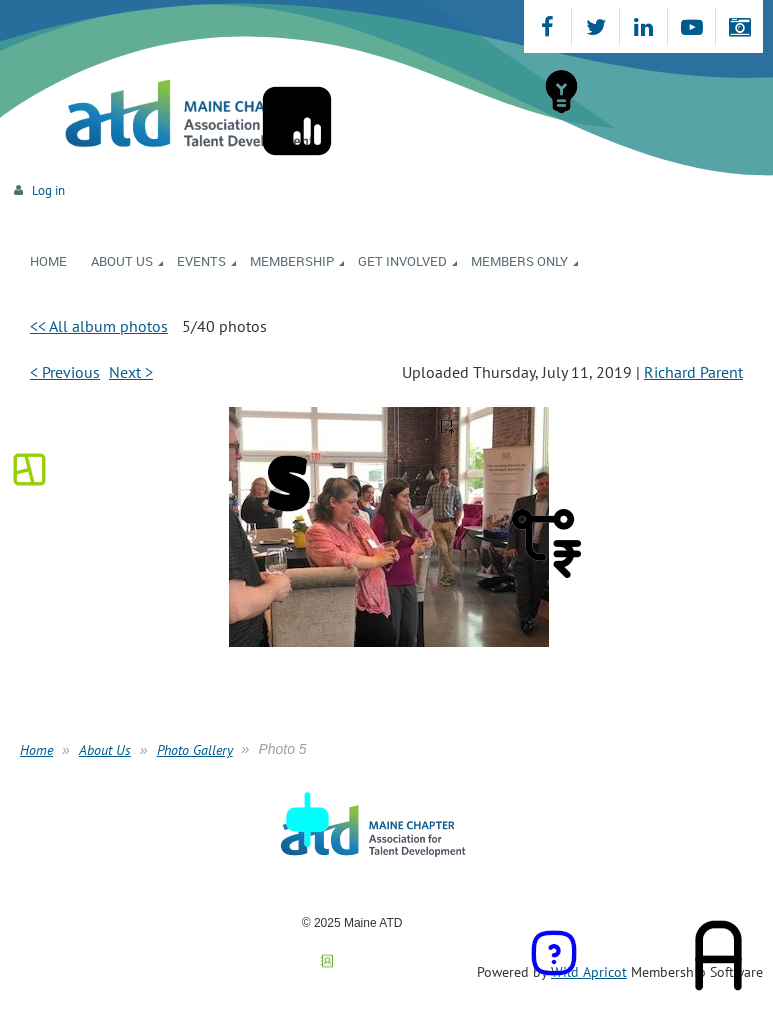 This screenshot has width=773, height=1011. Describe the element at coordinates (446, 426) in the screenshot. I see `upload content to tablet device` at that location.